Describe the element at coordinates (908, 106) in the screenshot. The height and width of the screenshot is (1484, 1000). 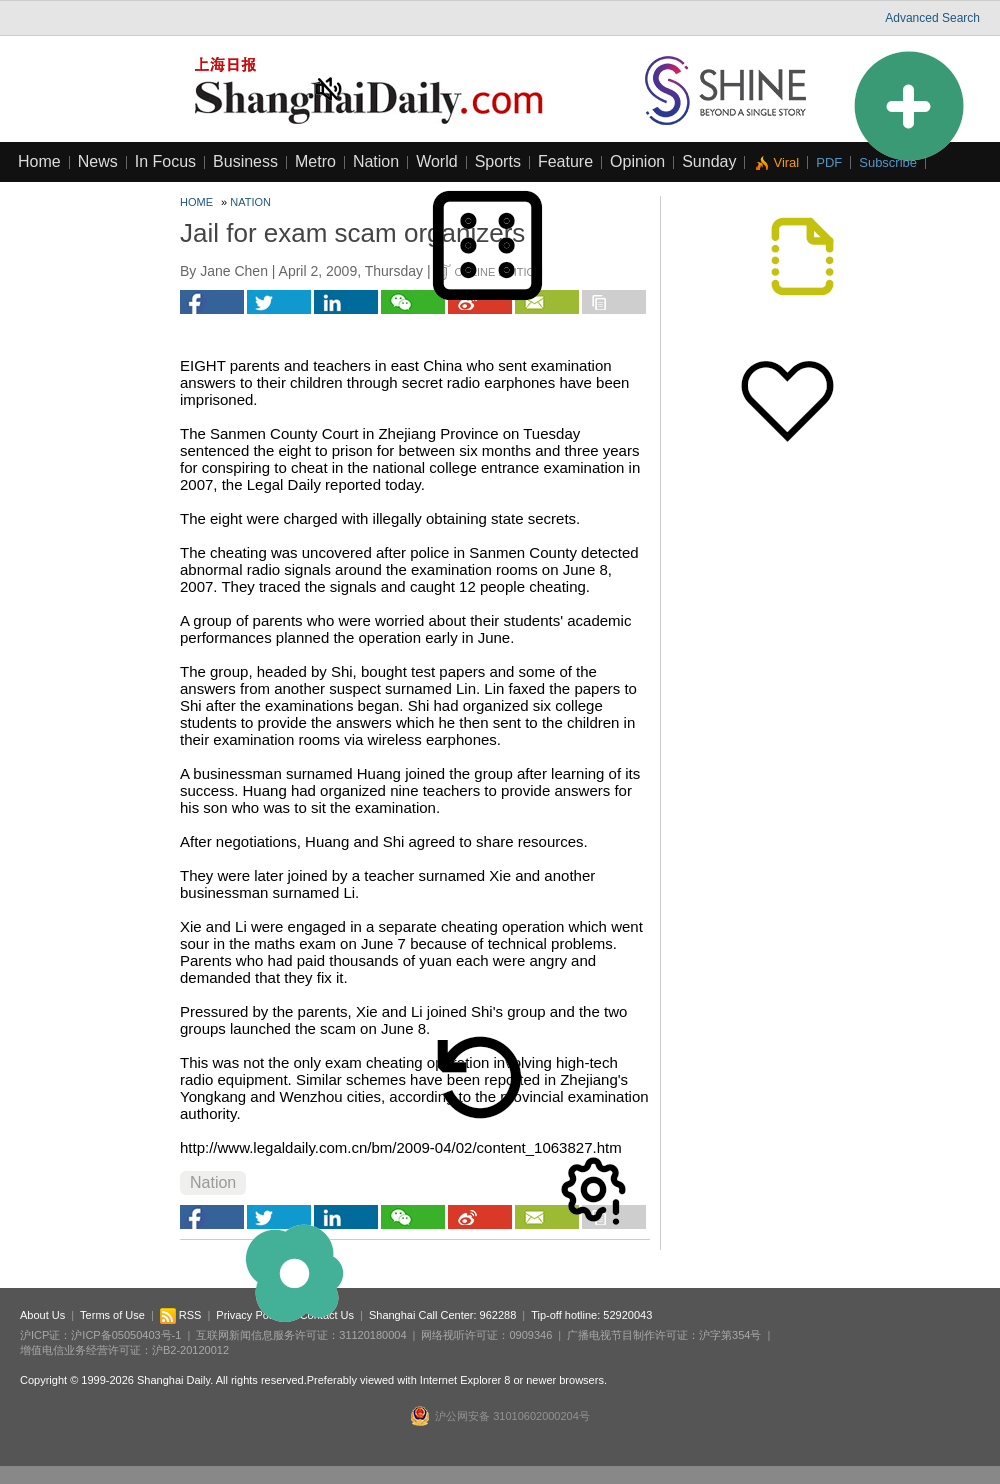
I see `add a new item` at that location.